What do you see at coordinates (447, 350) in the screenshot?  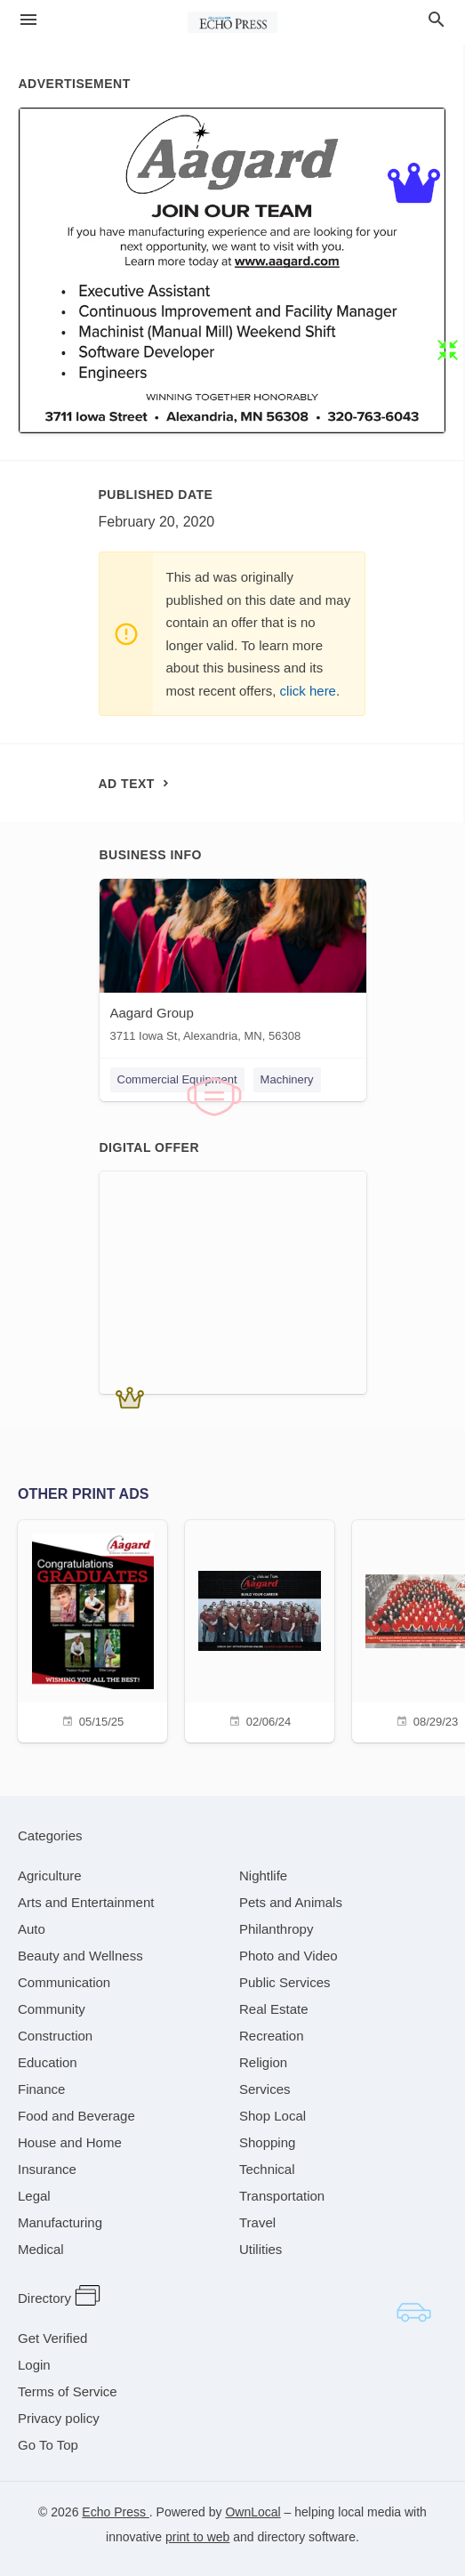 I see `exit fullscreen mode` at bounding box center [447, 350].